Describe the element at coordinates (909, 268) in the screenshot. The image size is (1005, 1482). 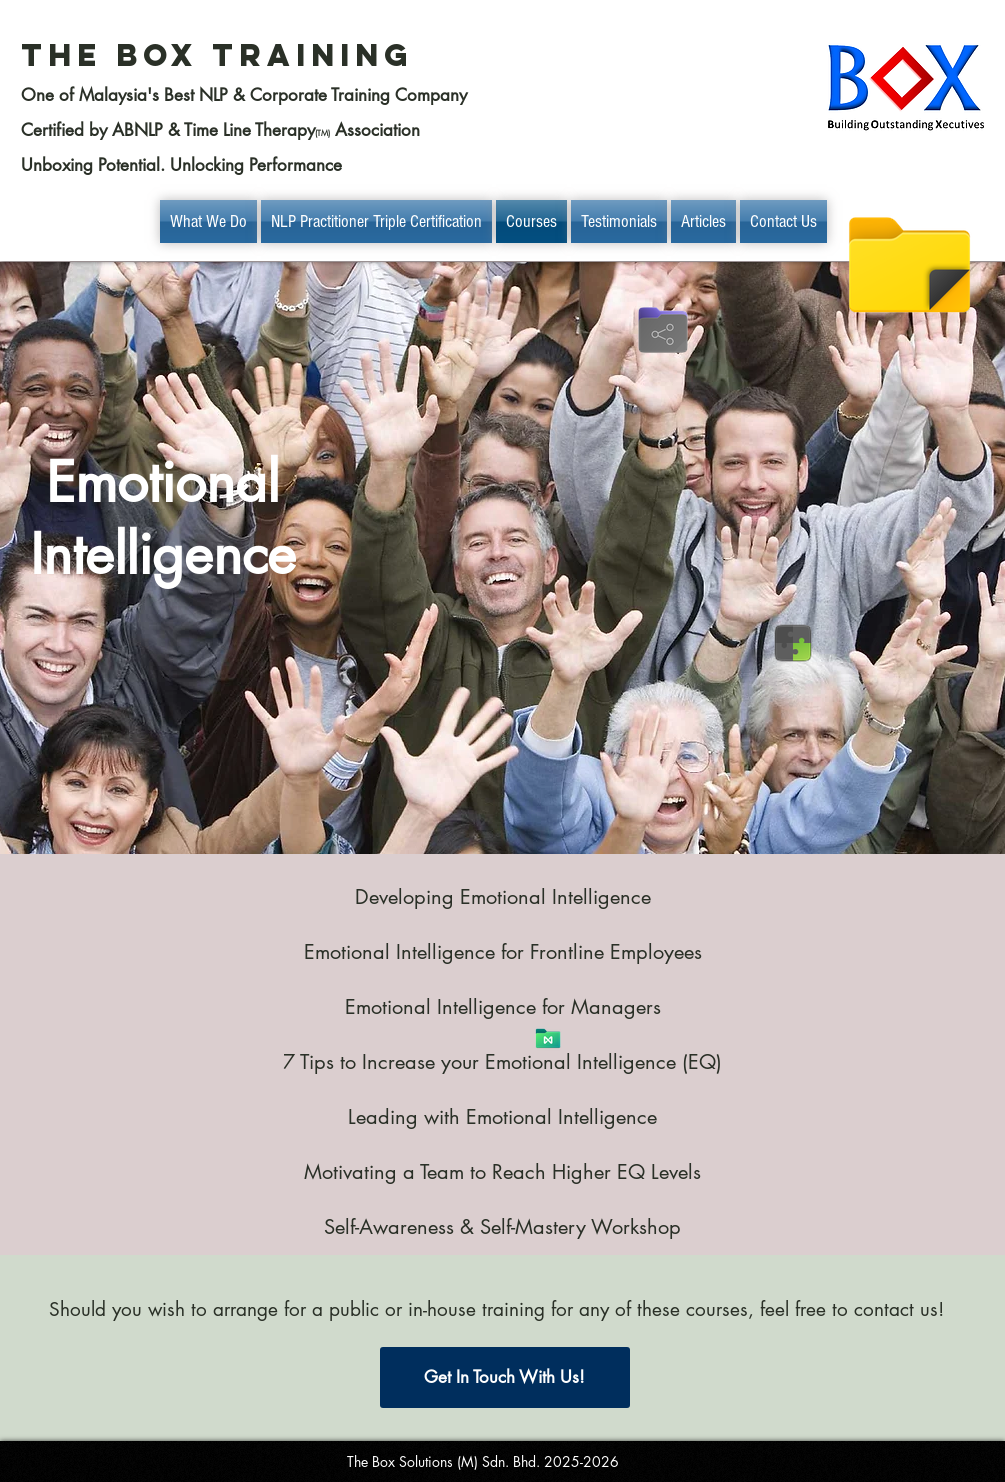
I see `open sticky notes folder` at that location.